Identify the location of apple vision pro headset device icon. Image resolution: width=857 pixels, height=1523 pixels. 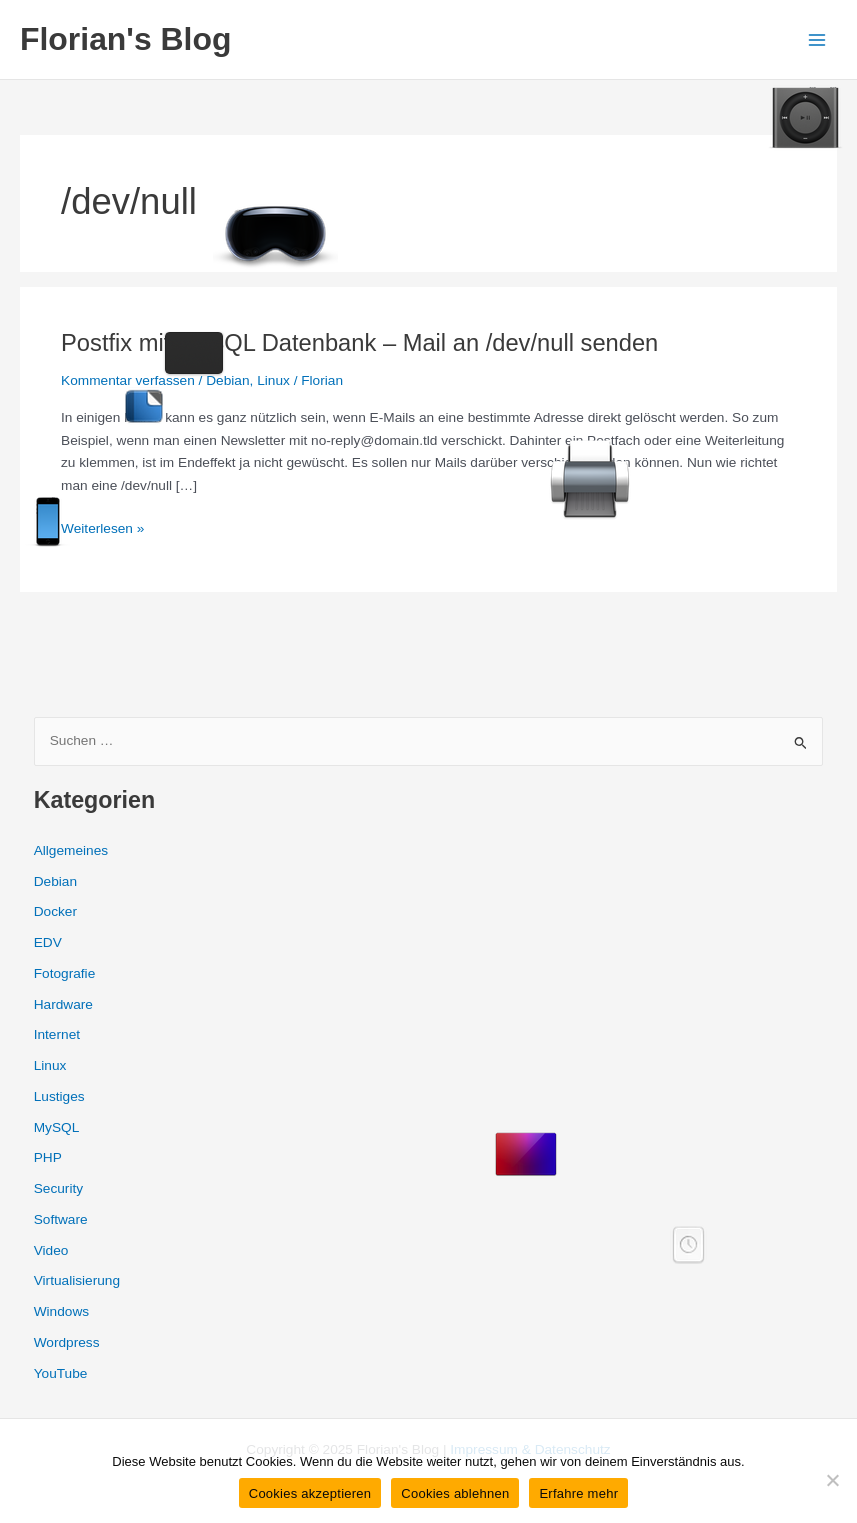
(275, 233).